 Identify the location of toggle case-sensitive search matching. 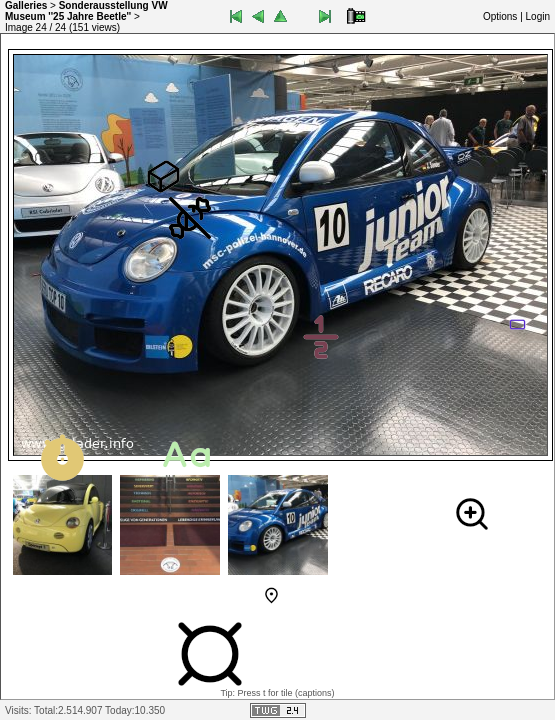
(186, 456).